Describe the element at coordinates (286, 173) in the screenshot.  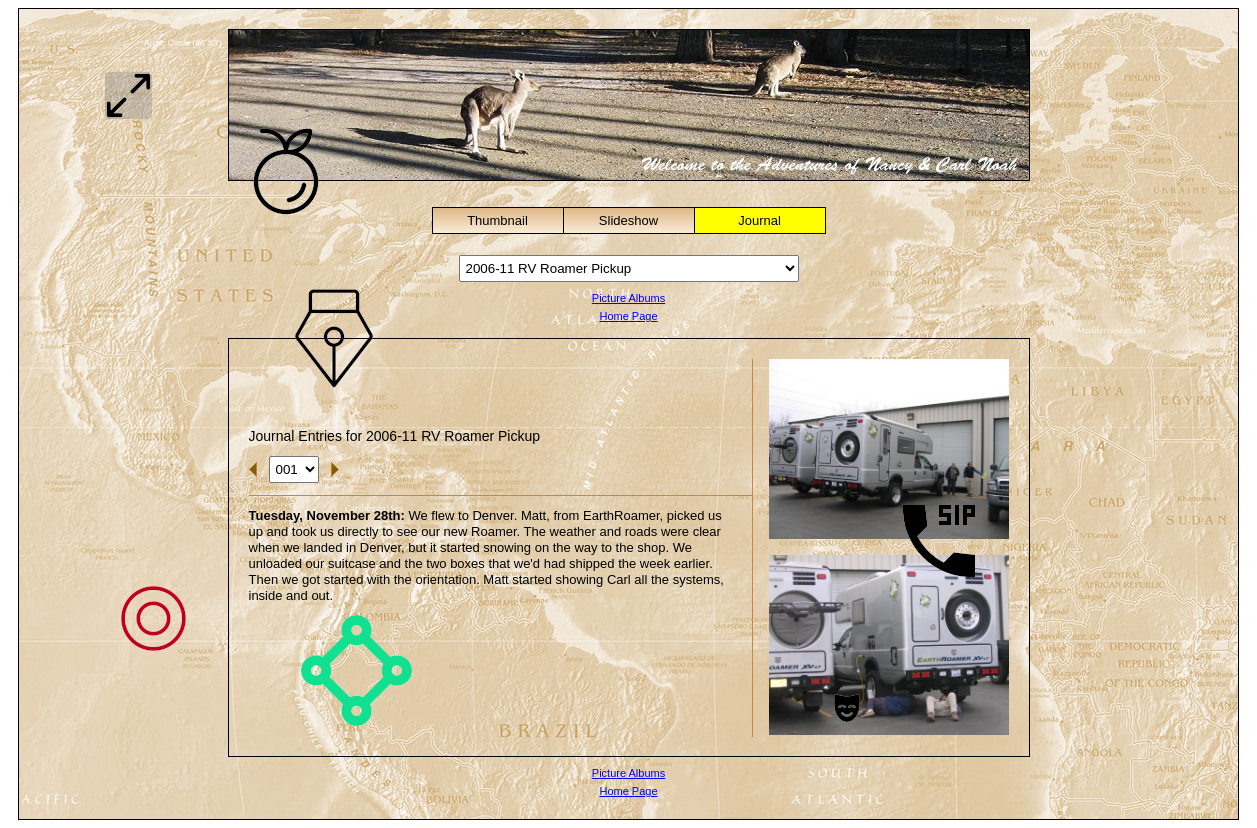
I see `indicates citrus or orange flavor option` at that location.